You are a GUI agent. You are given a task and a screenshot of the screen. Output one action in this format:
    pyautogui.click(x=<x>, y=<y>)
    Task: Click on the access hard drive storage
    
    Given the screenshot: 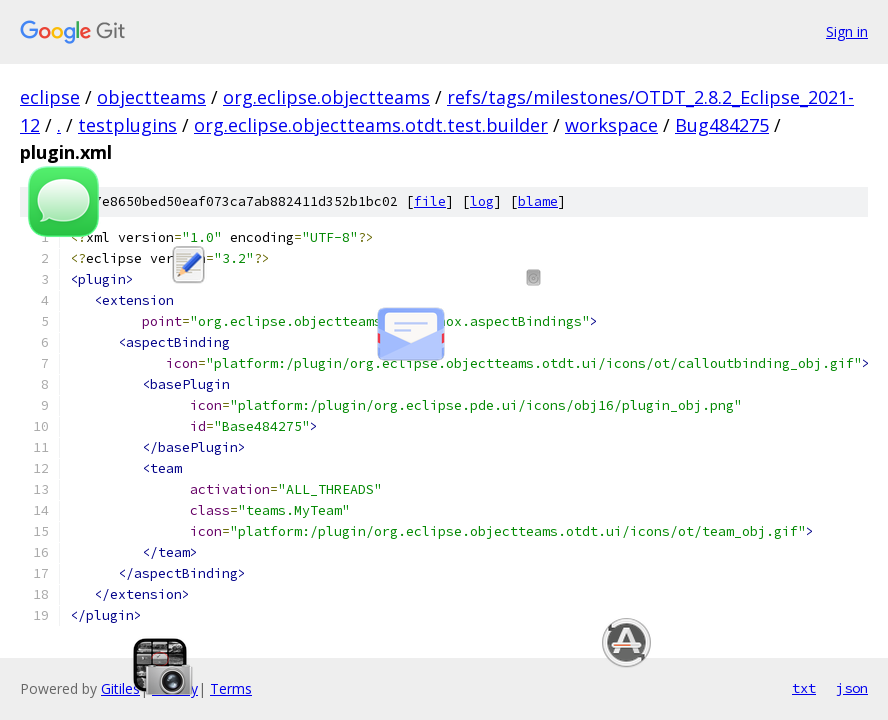 What is the action you would take?
    pyautogui.click(x=533, y=277)
    